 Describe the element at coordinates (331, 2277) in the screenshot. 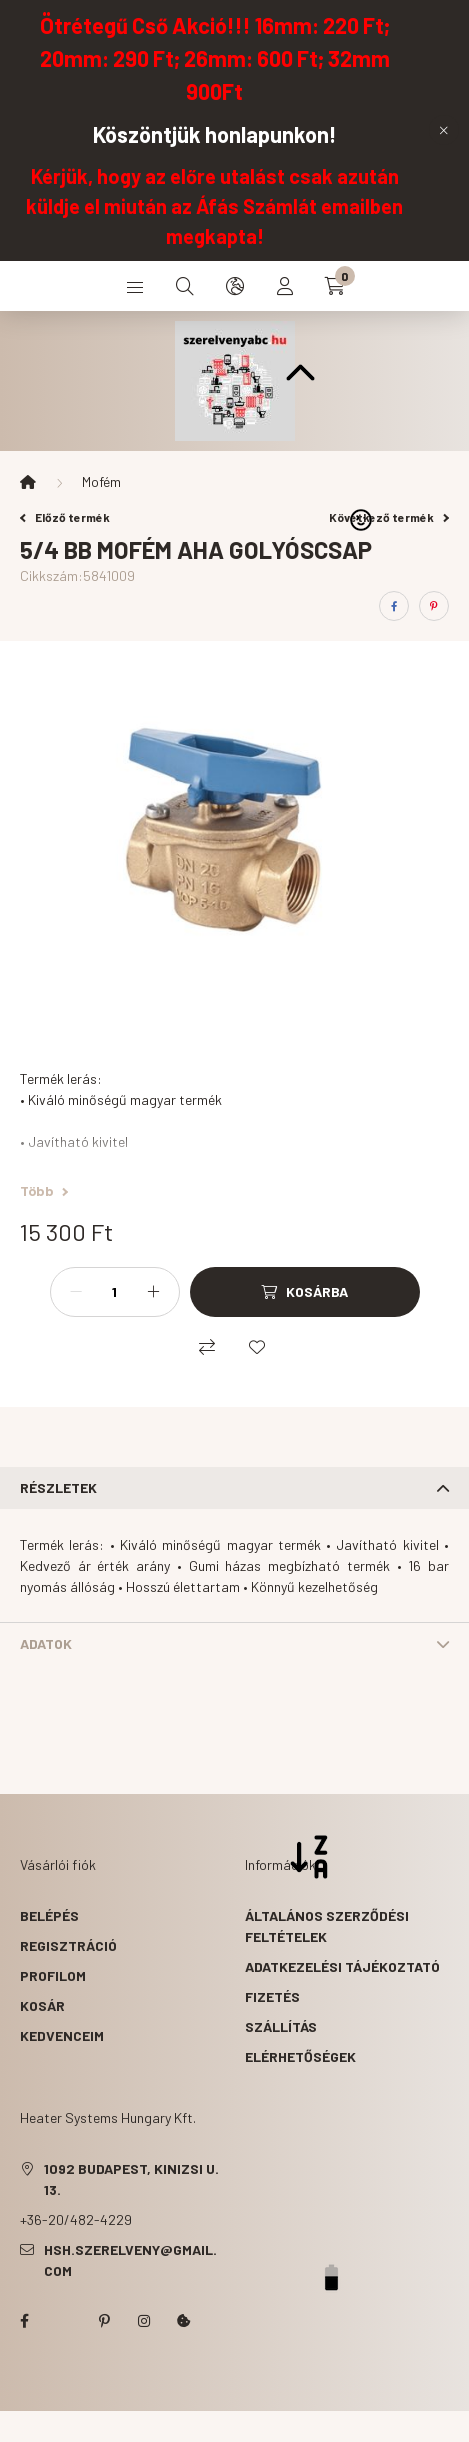

I see `indicates battery level at approximately 60%` at that location.